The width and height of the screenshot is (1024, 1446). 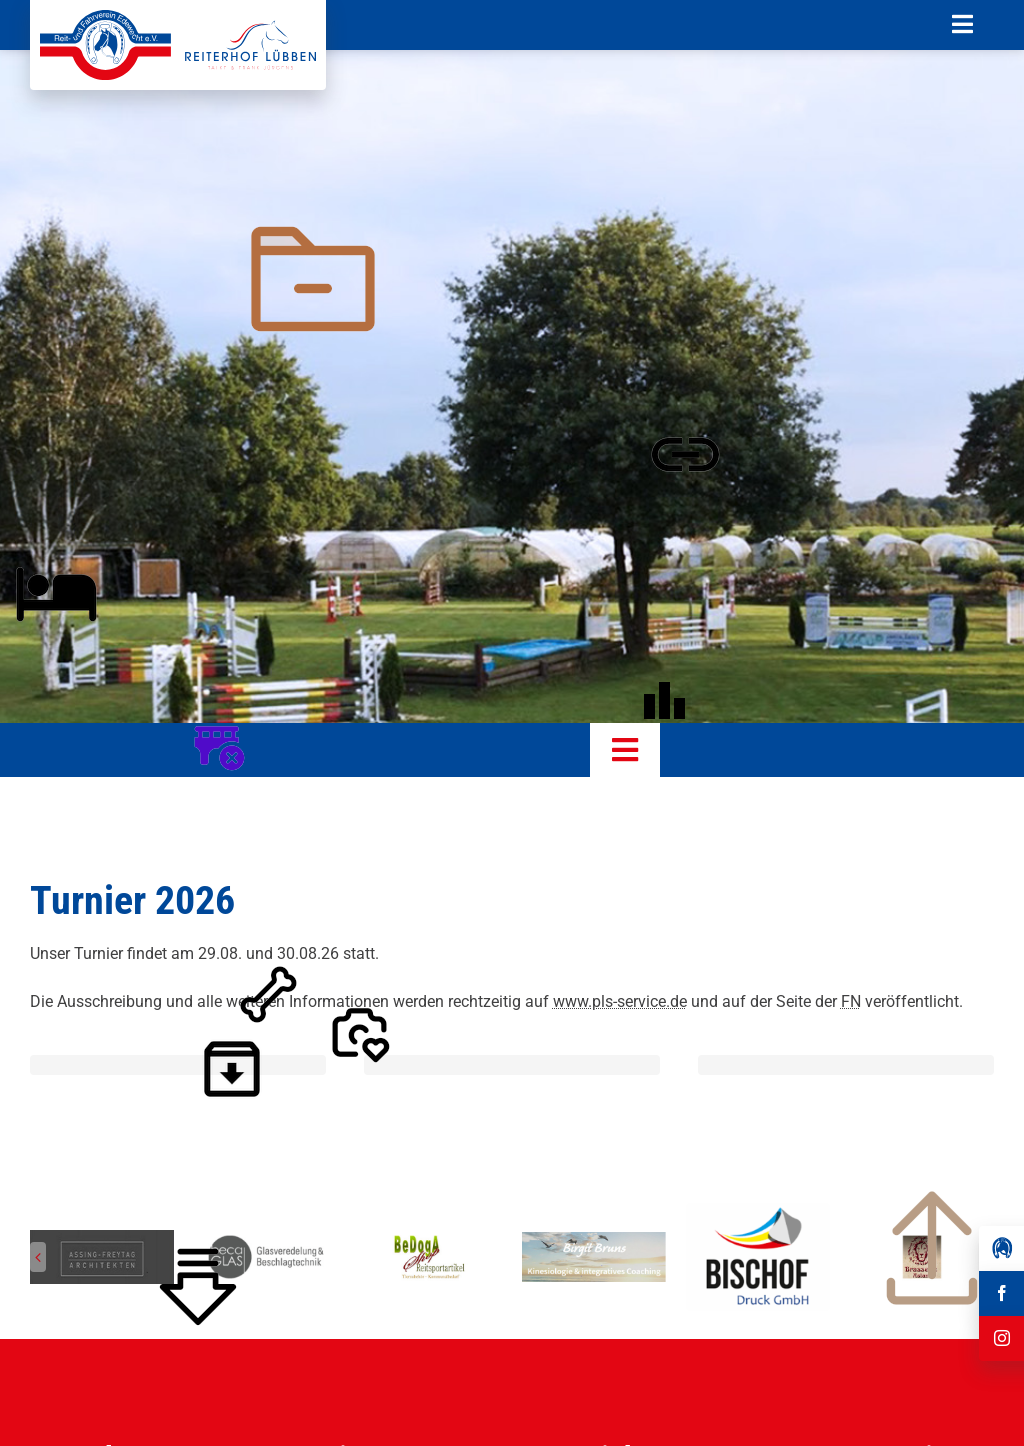 What do you see at coordinates (313, 279) in the screenshot?
I see `remove a folder from your files` at bounding box center [313, 279].